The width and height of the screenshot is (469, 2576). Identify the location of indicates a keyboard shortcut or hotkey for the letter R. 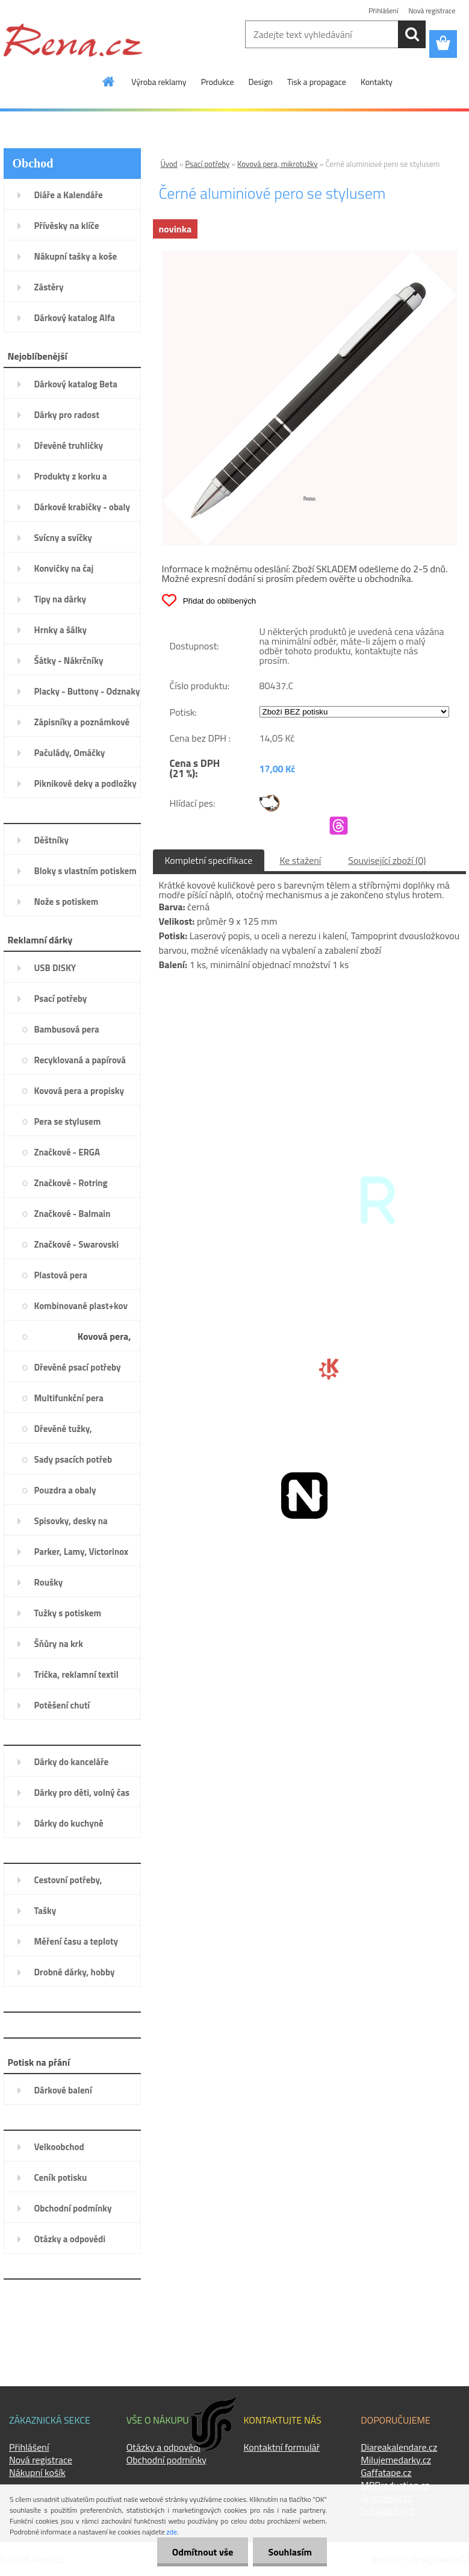
(377, 1200).